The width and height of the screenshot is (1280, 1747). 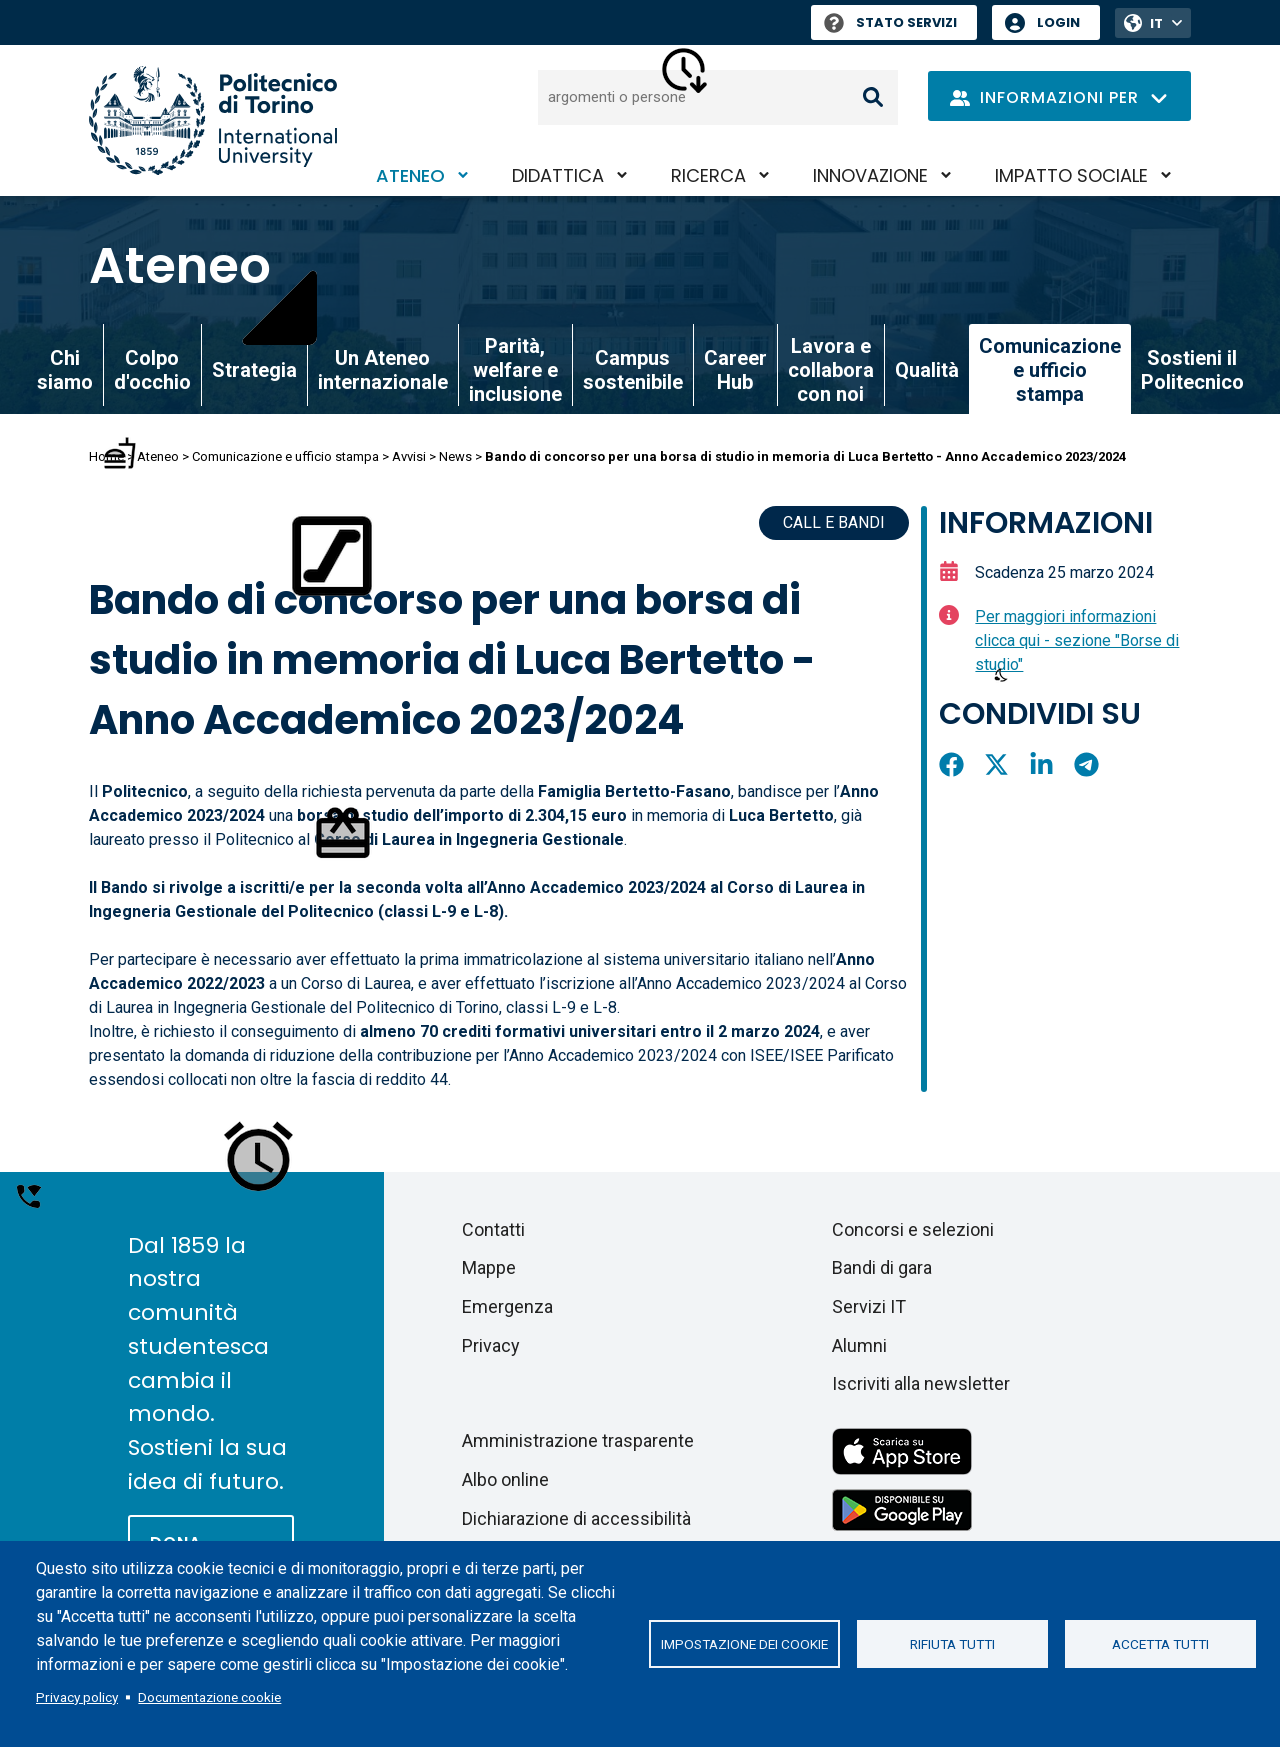 What do you see at coordinates (332, 556) in the screenshot?
I see `indicates escalator location in a building or transit station` at bounding box center [332, 556].